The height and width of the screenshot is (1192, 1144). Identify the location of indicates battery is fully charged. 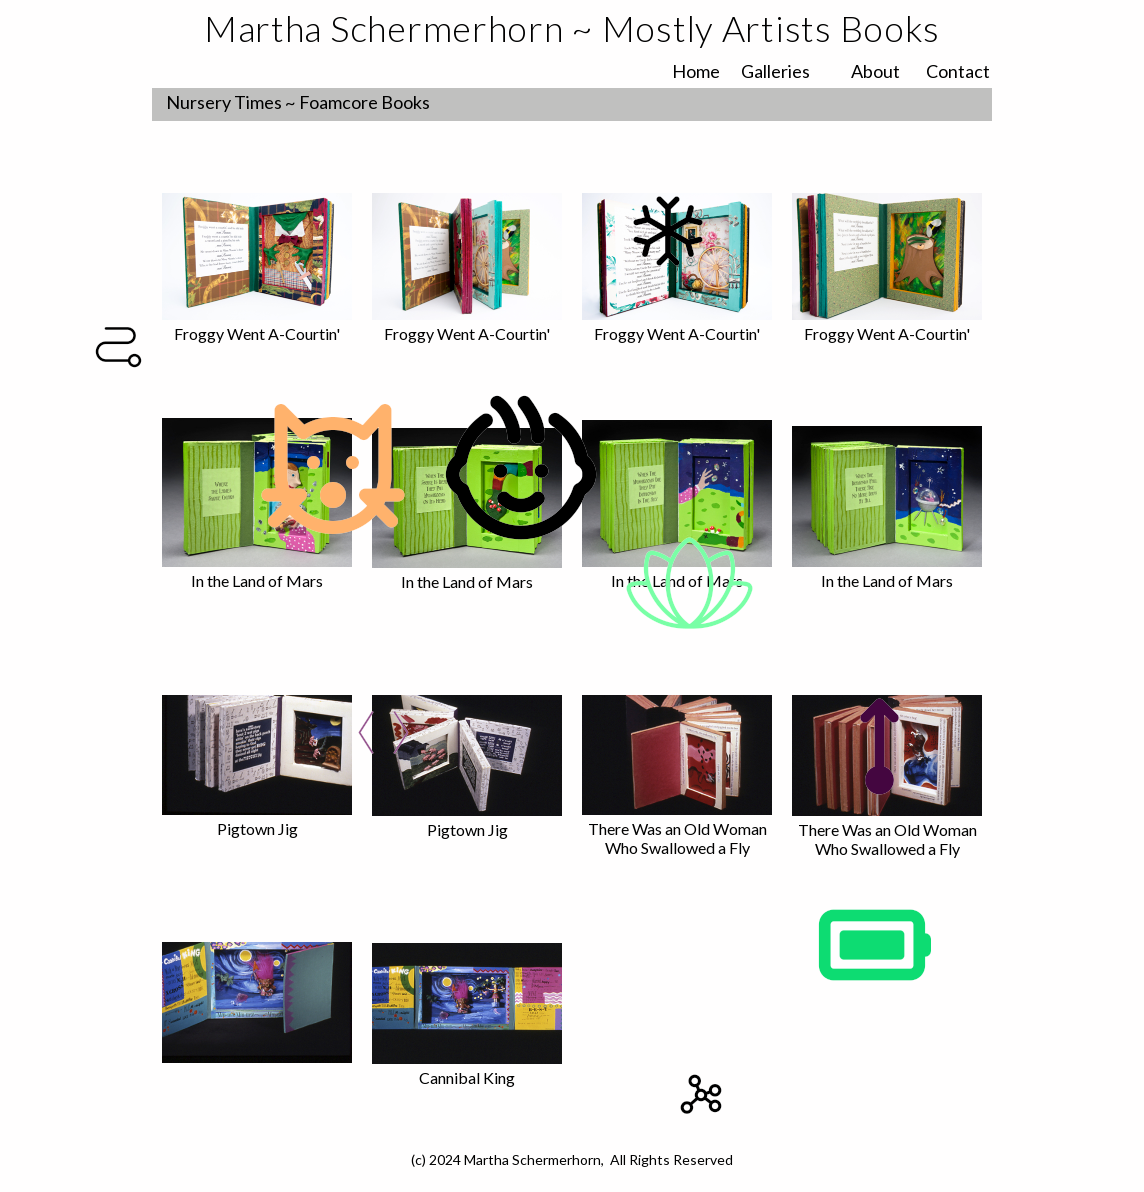
(872, 945).